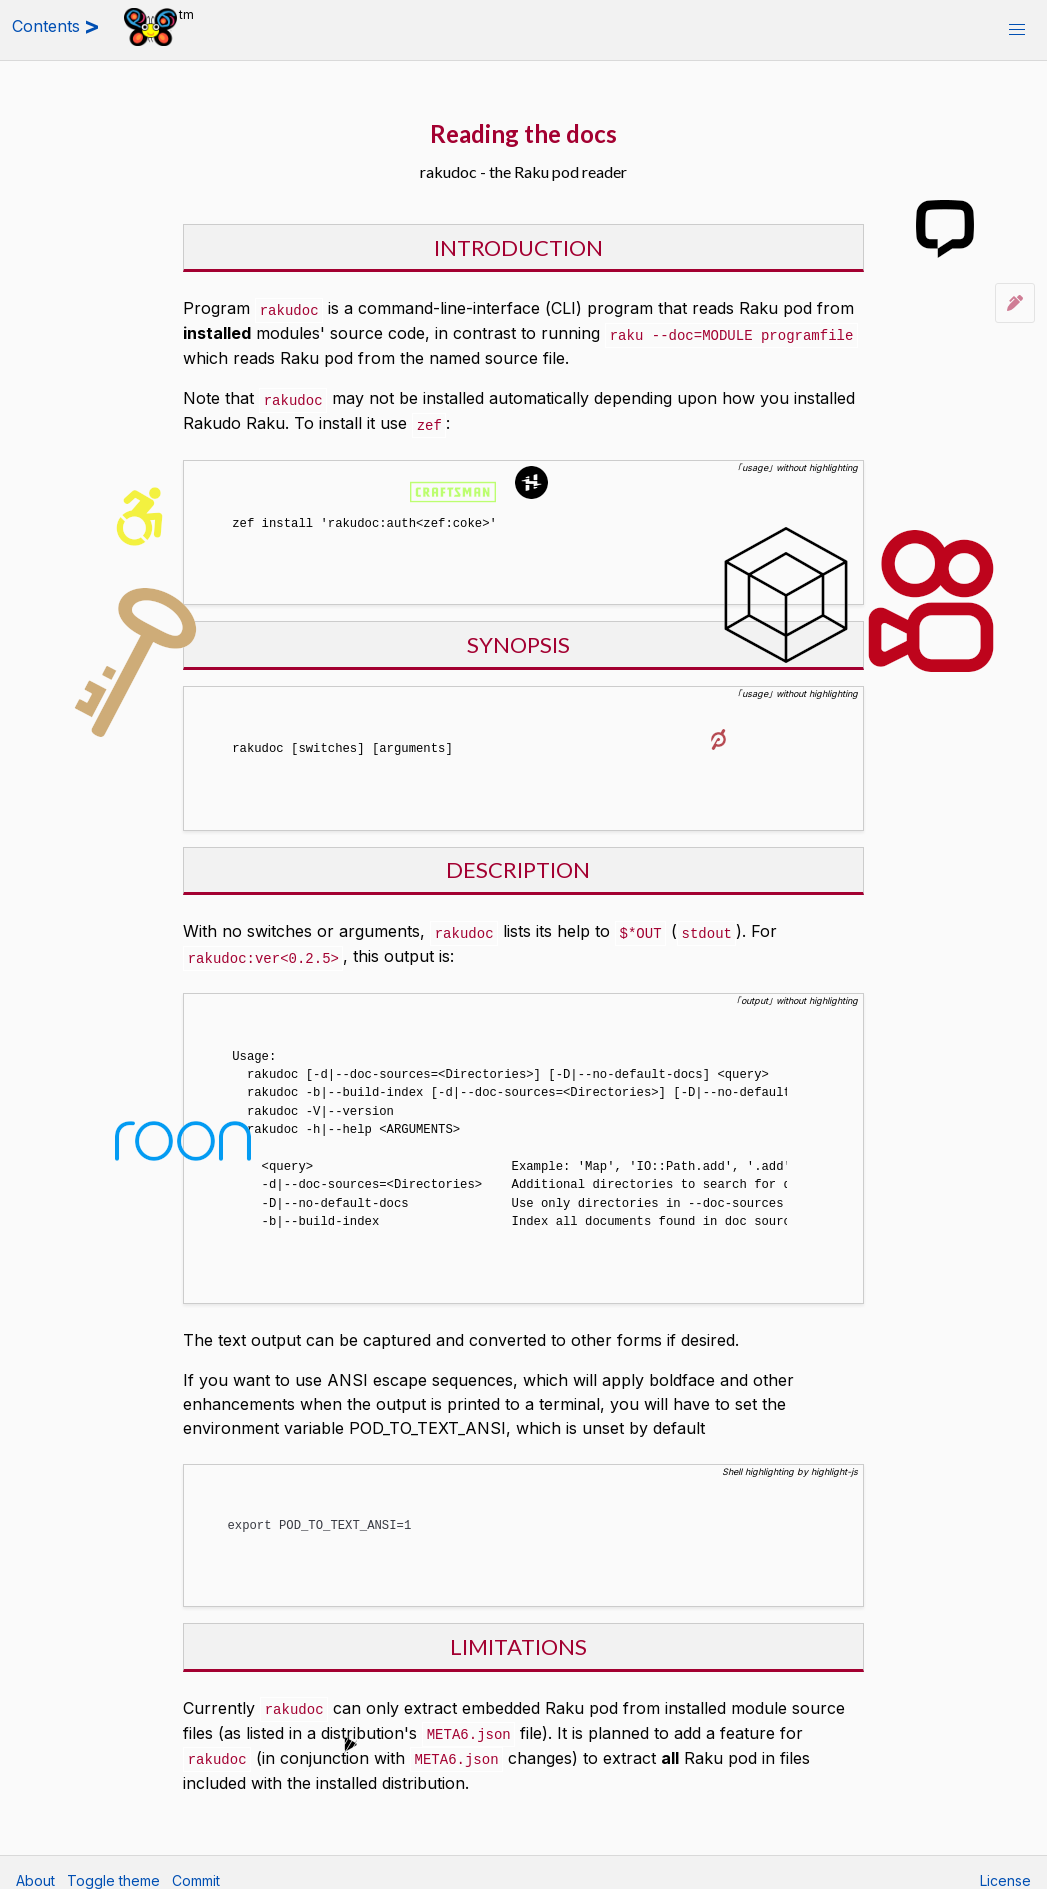  What do you see at coordinates (139, 516) in the screenshot?
I see `indicates wheelchair accessibility` at bounding box center [139, 516].